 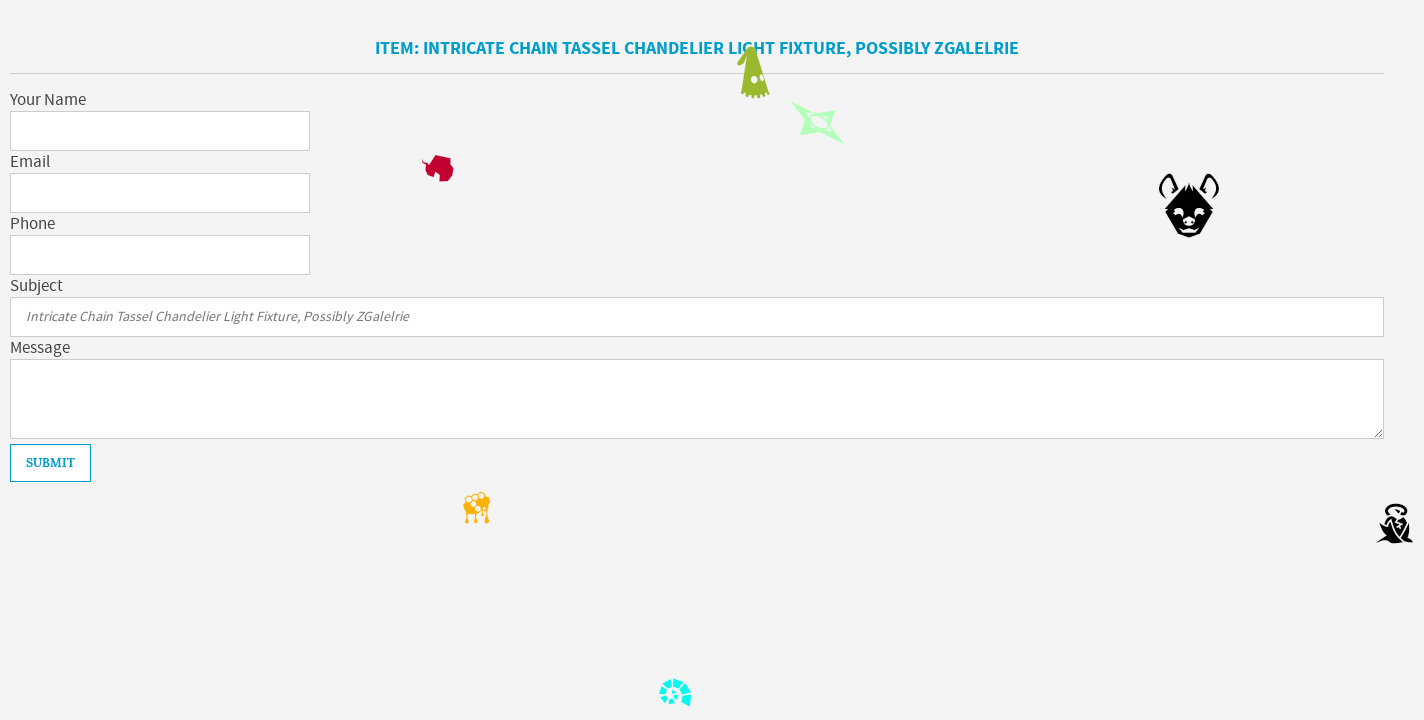 I want to click on alien or sci-fi themed game item, so click(x=1394, y=523).